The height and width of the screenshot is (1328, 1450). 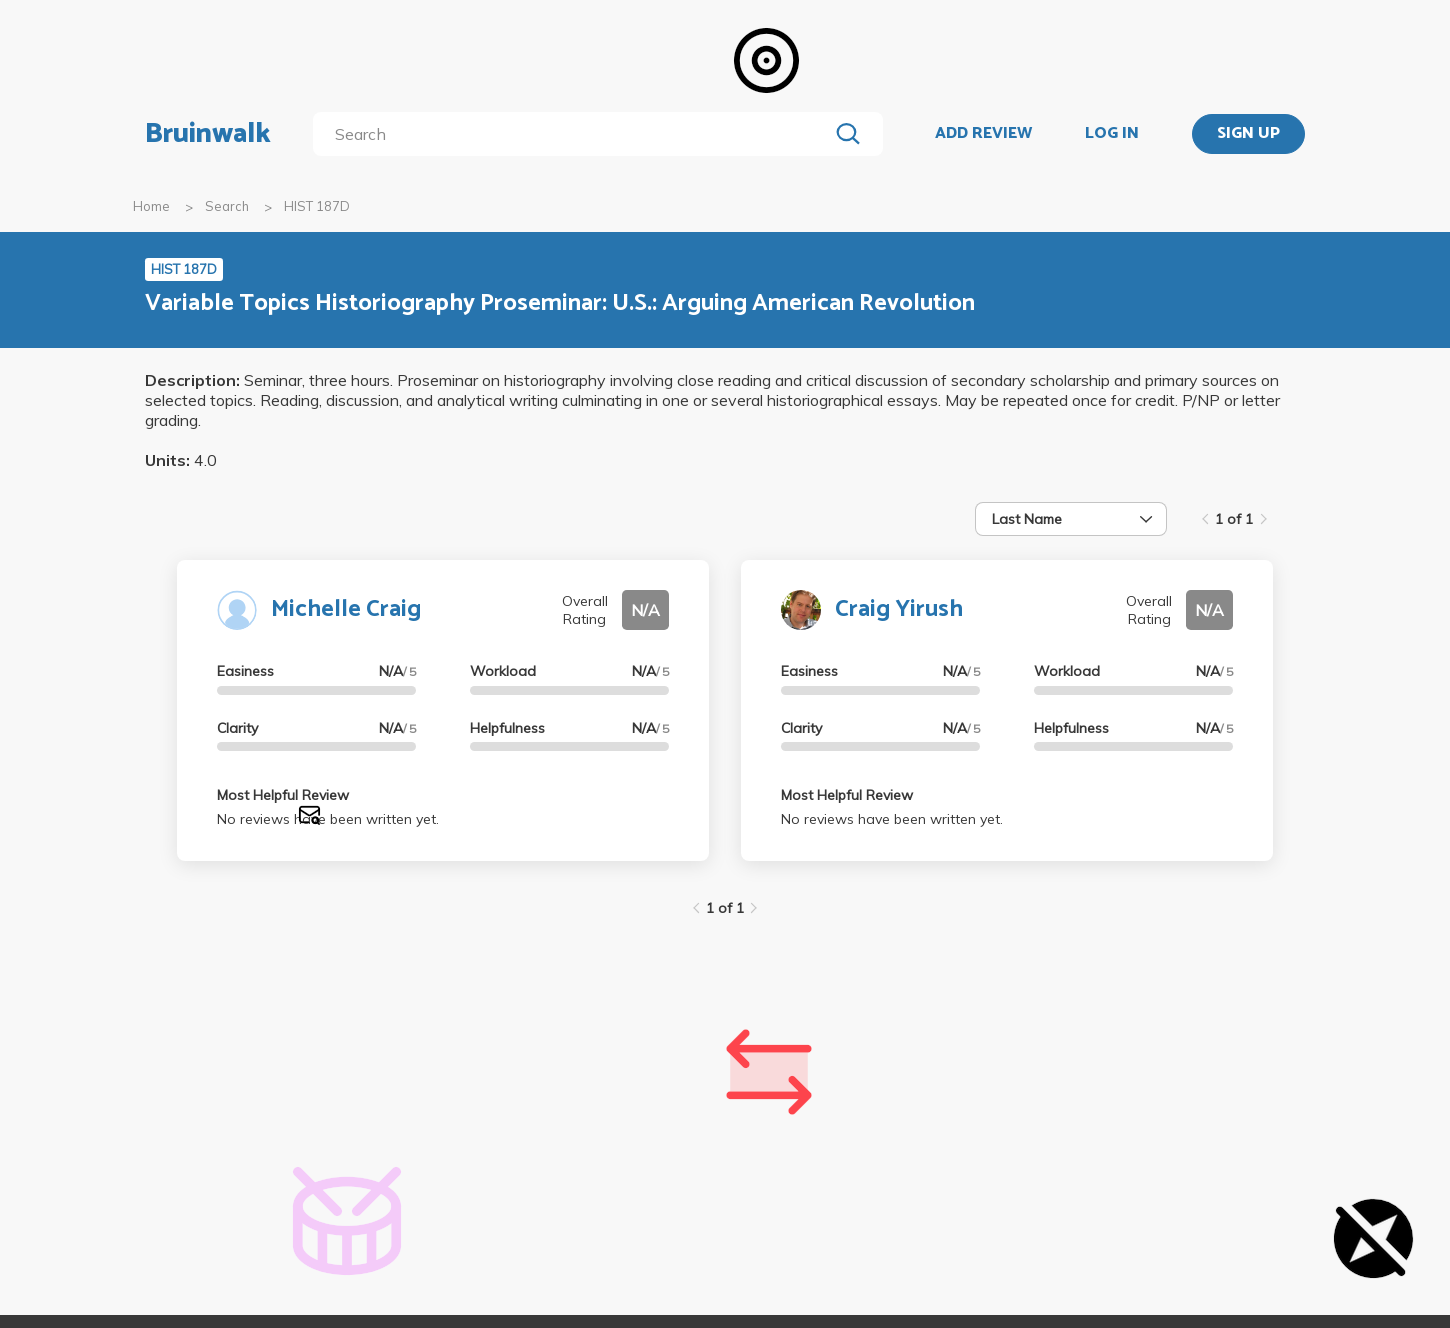 I want to click on search your emails, so click(x=309, y=814).